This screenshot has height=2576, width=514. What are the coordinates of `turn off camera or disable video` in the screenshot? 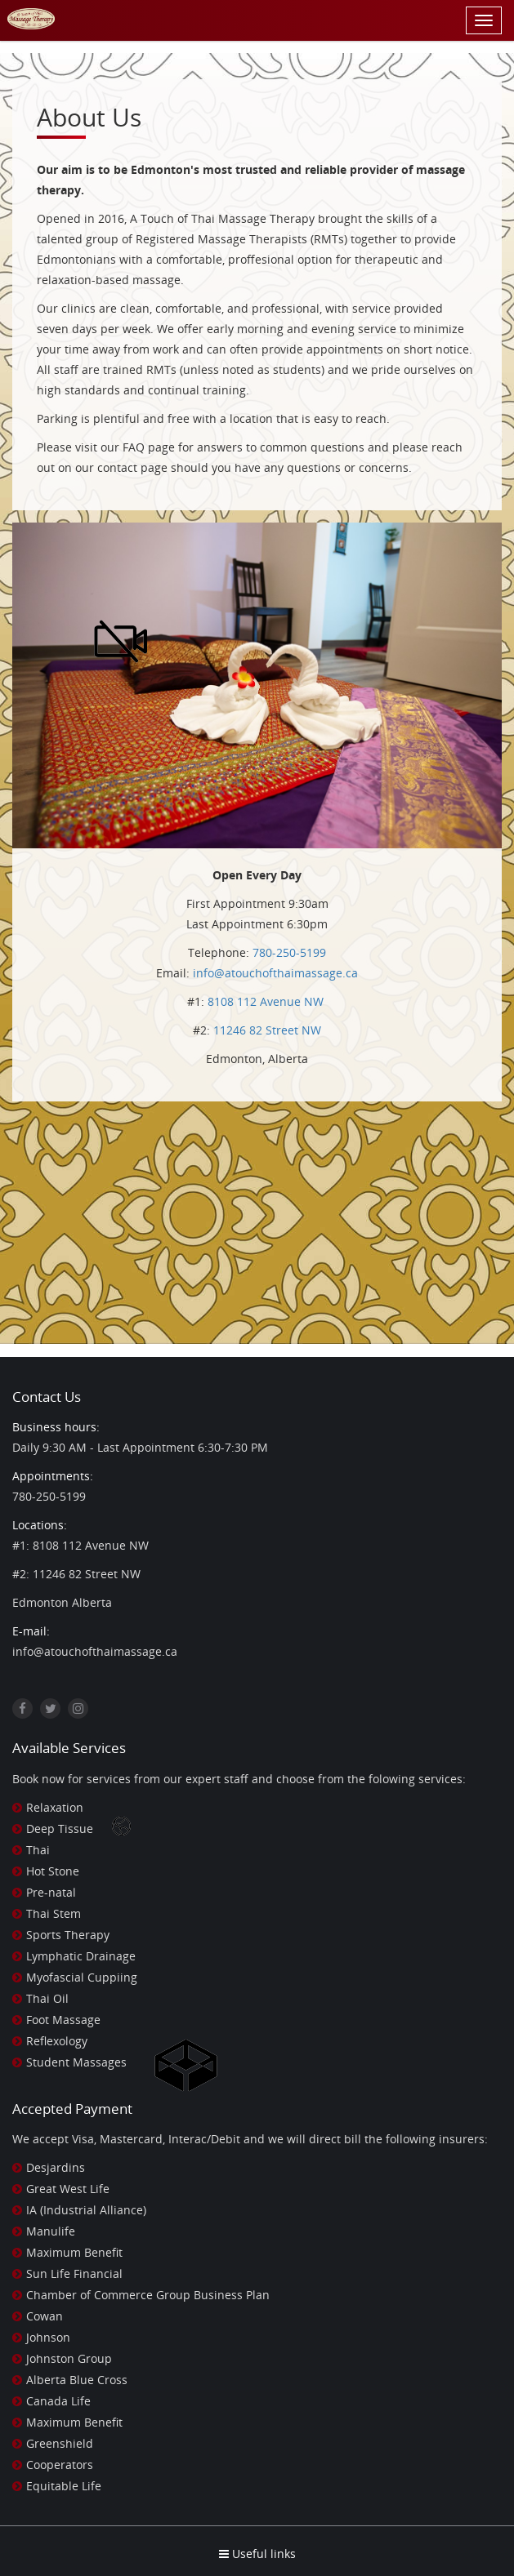 It's located at (118, 641).